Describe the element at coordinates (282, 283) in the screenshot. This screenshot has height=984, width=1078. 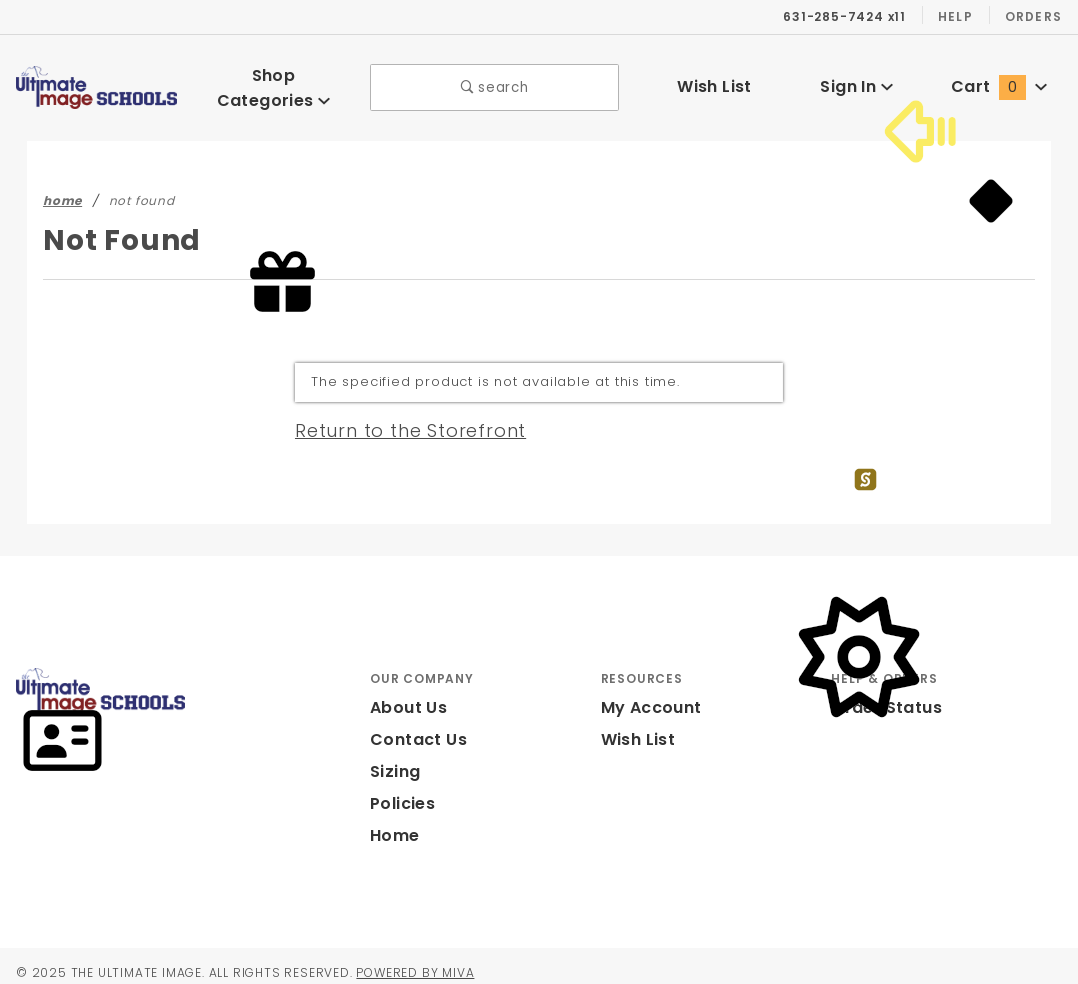
I see `view or redeem a gift` at that location.